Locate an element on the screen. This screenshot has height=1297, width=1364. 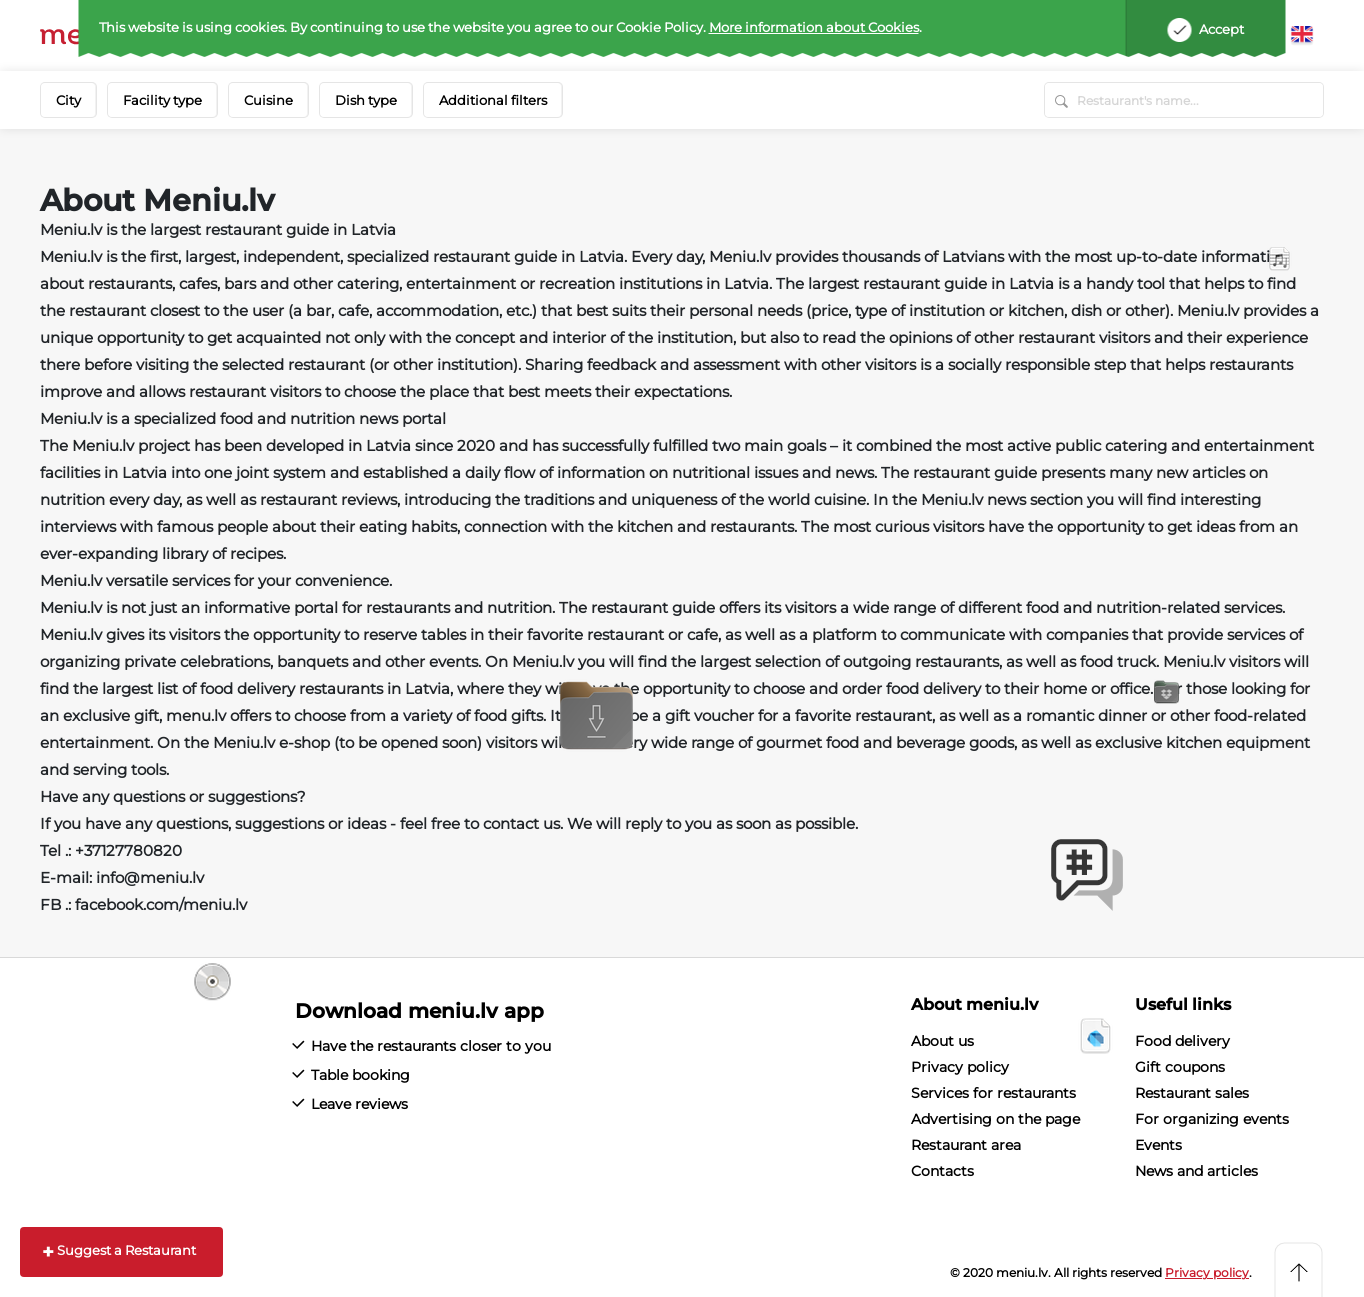
dart programming language source file is located at coordinates (1095, 1035).